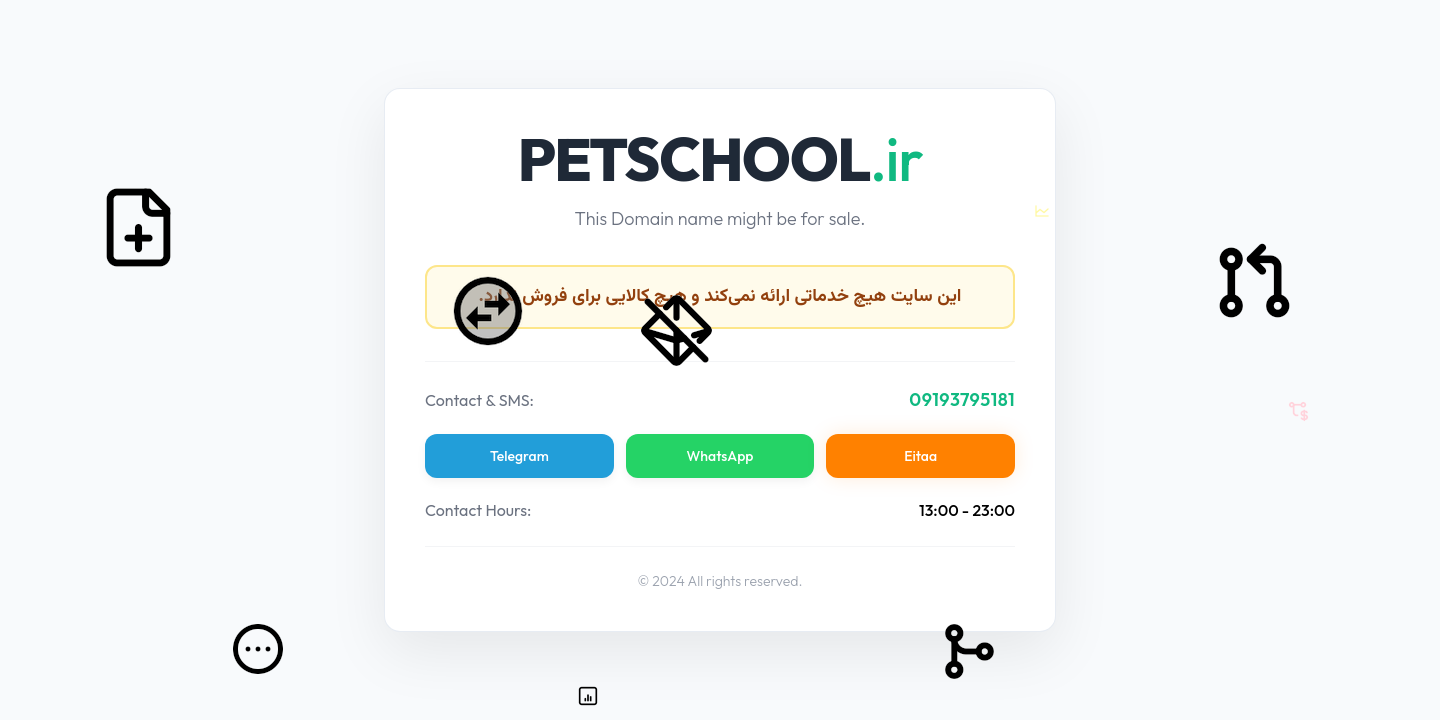 This screenshot has width=1440, height=720. Describe the element at coordinates (138, 227) in the screenshot. I see `create a new file` at that location.